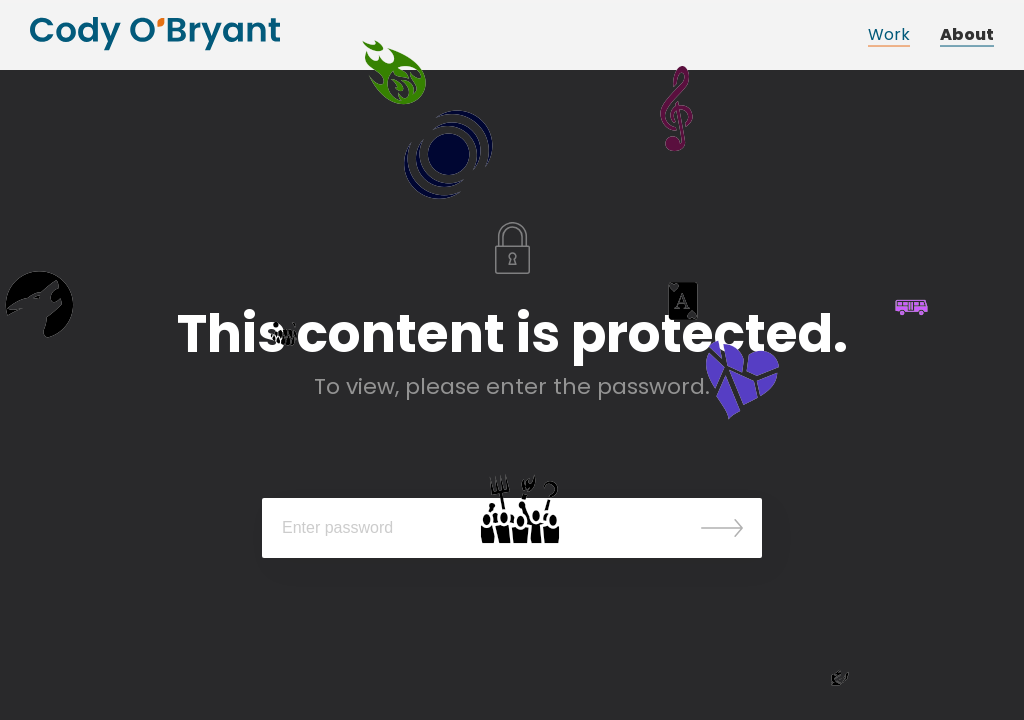 This screenshot has width=1024, height=720. What do you see at coordinates (840, 677) in the screenshot?
I see `indicates shark attack or danger zone in a game` at bounding box center [840, 677].